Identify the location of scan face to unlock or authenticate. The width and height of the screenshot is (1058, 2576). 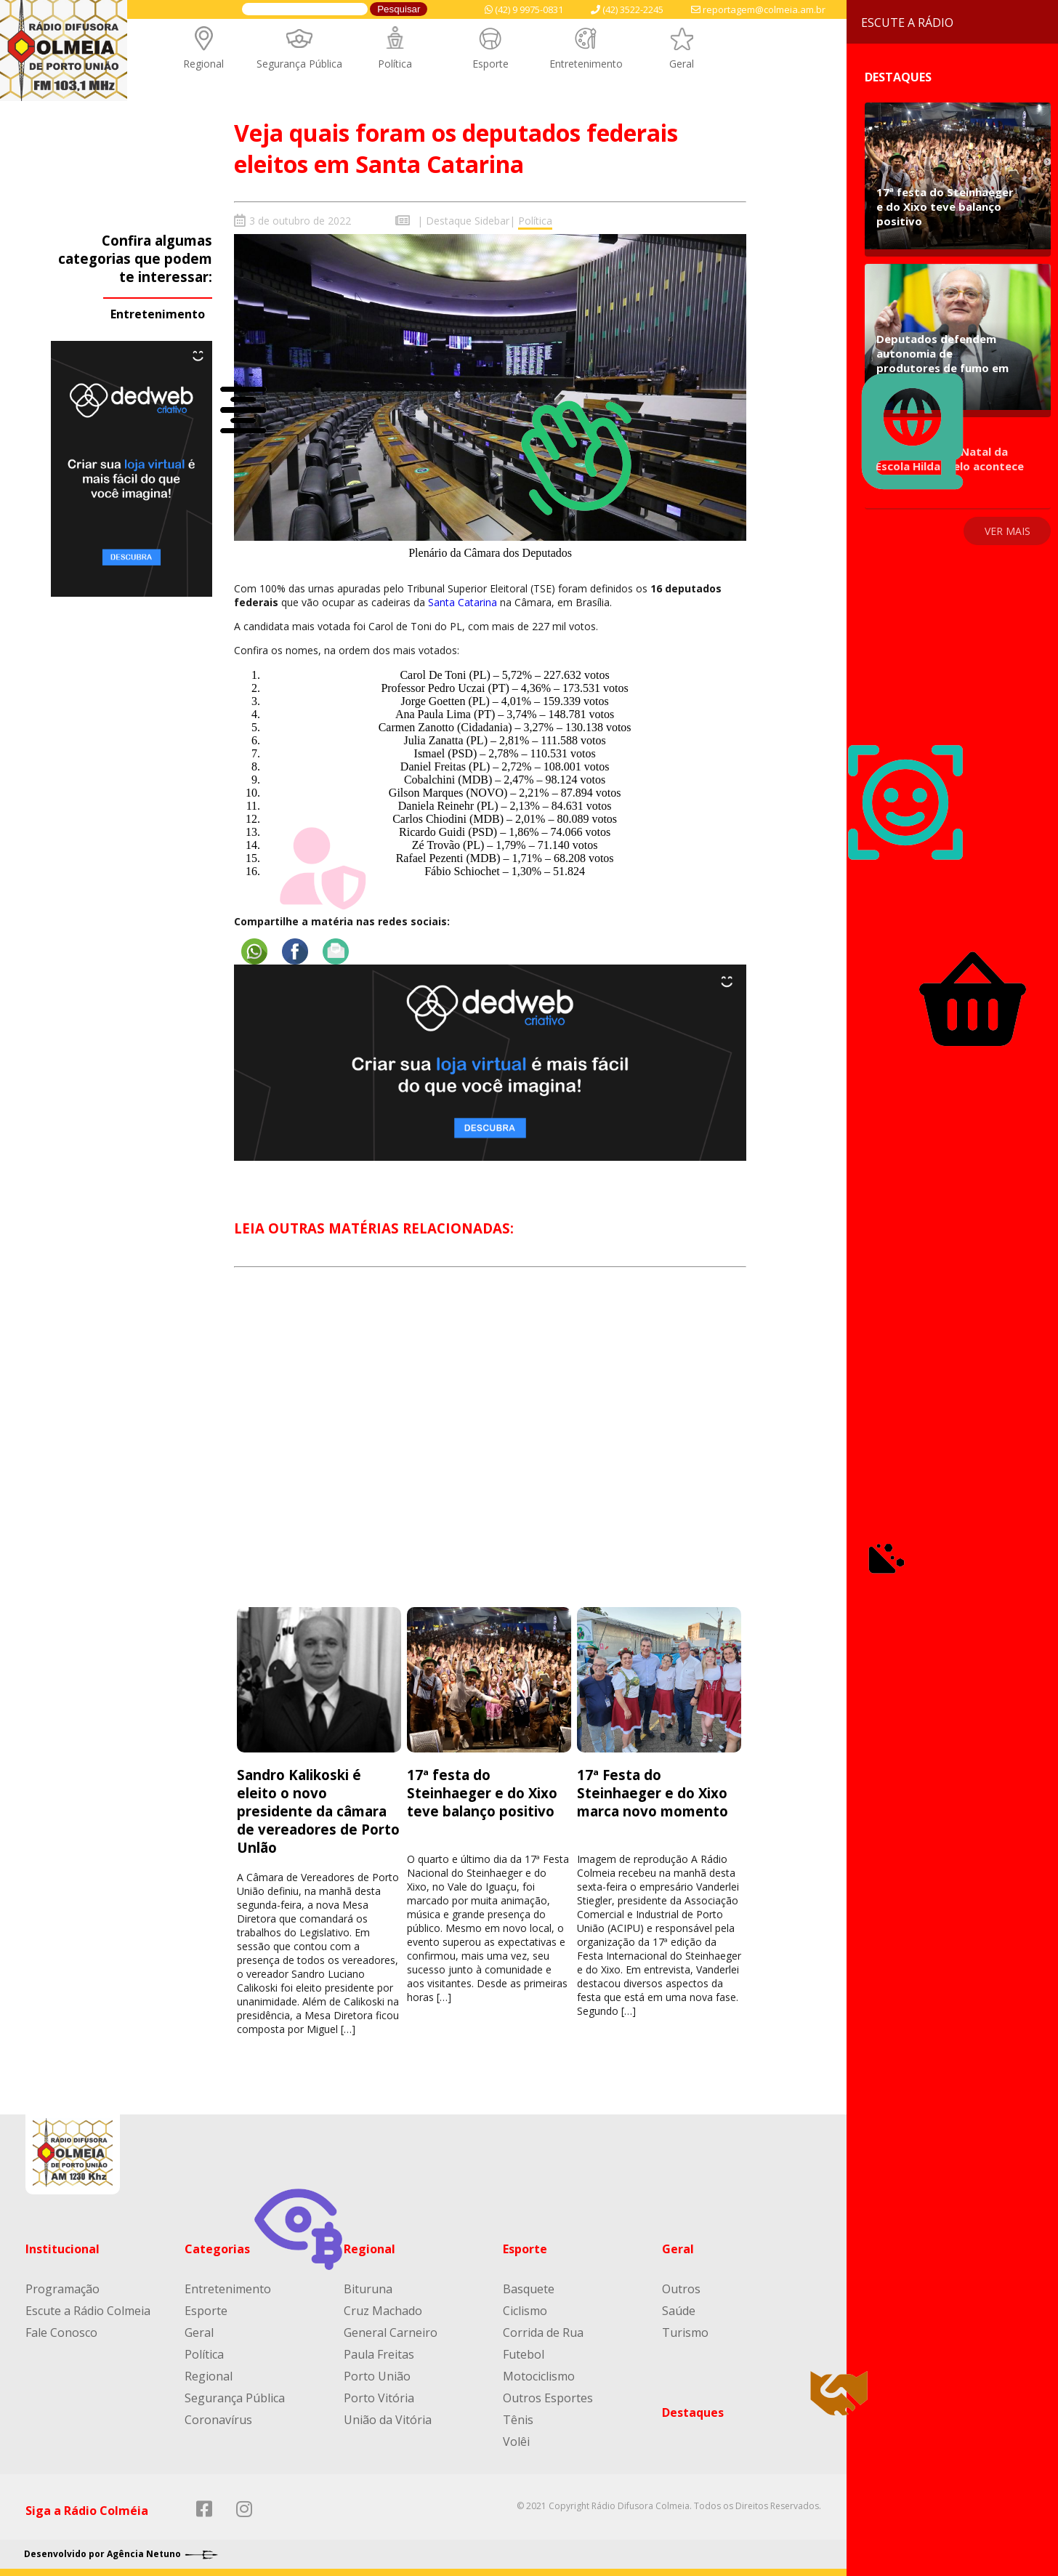
(905, 802).